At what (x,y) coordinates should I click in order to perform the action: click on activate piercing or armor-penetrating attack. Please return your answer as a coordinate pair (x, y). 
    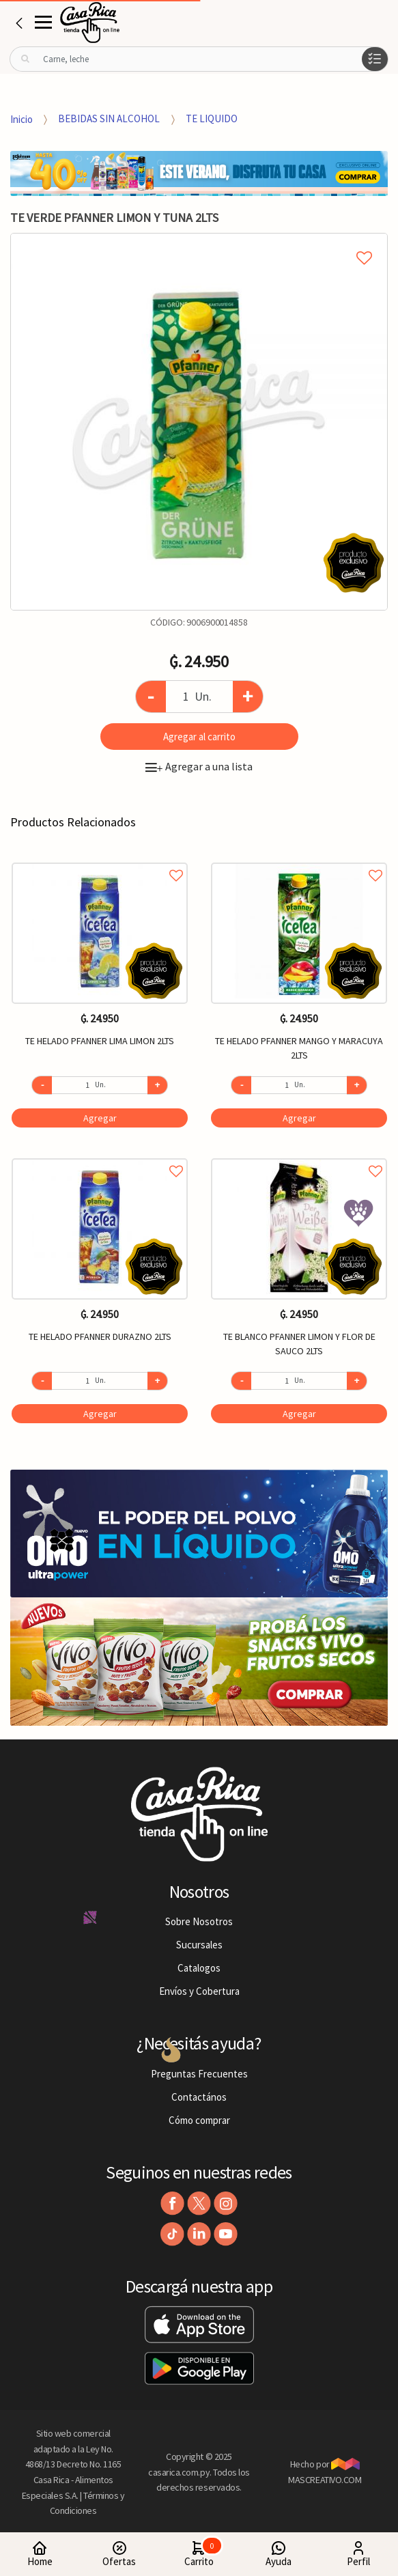
    Looking at the image, I should click on (90, 1918).